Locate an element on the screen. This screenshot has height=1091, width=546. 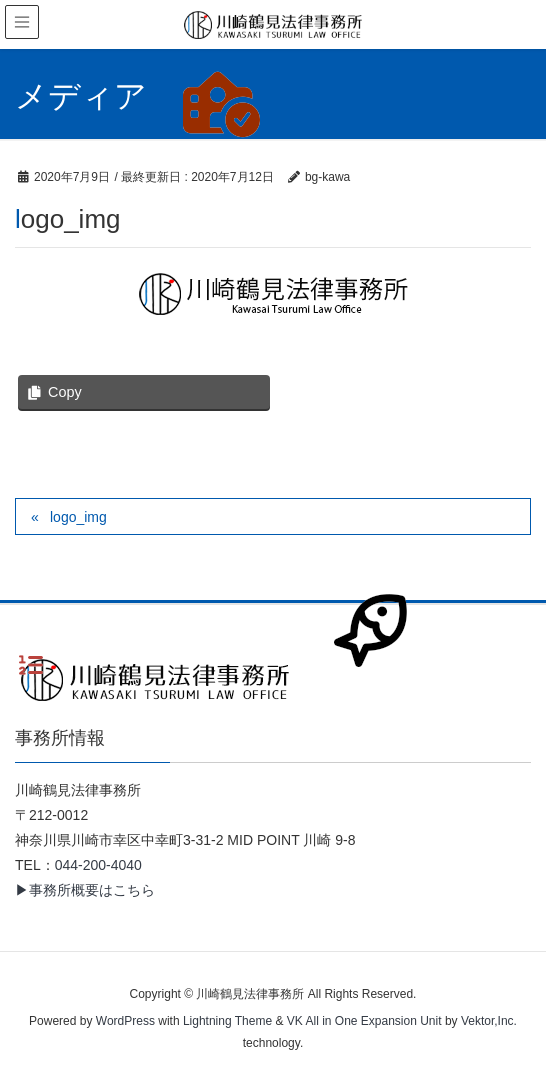
view numbered list is located at coordinates (31, 665).